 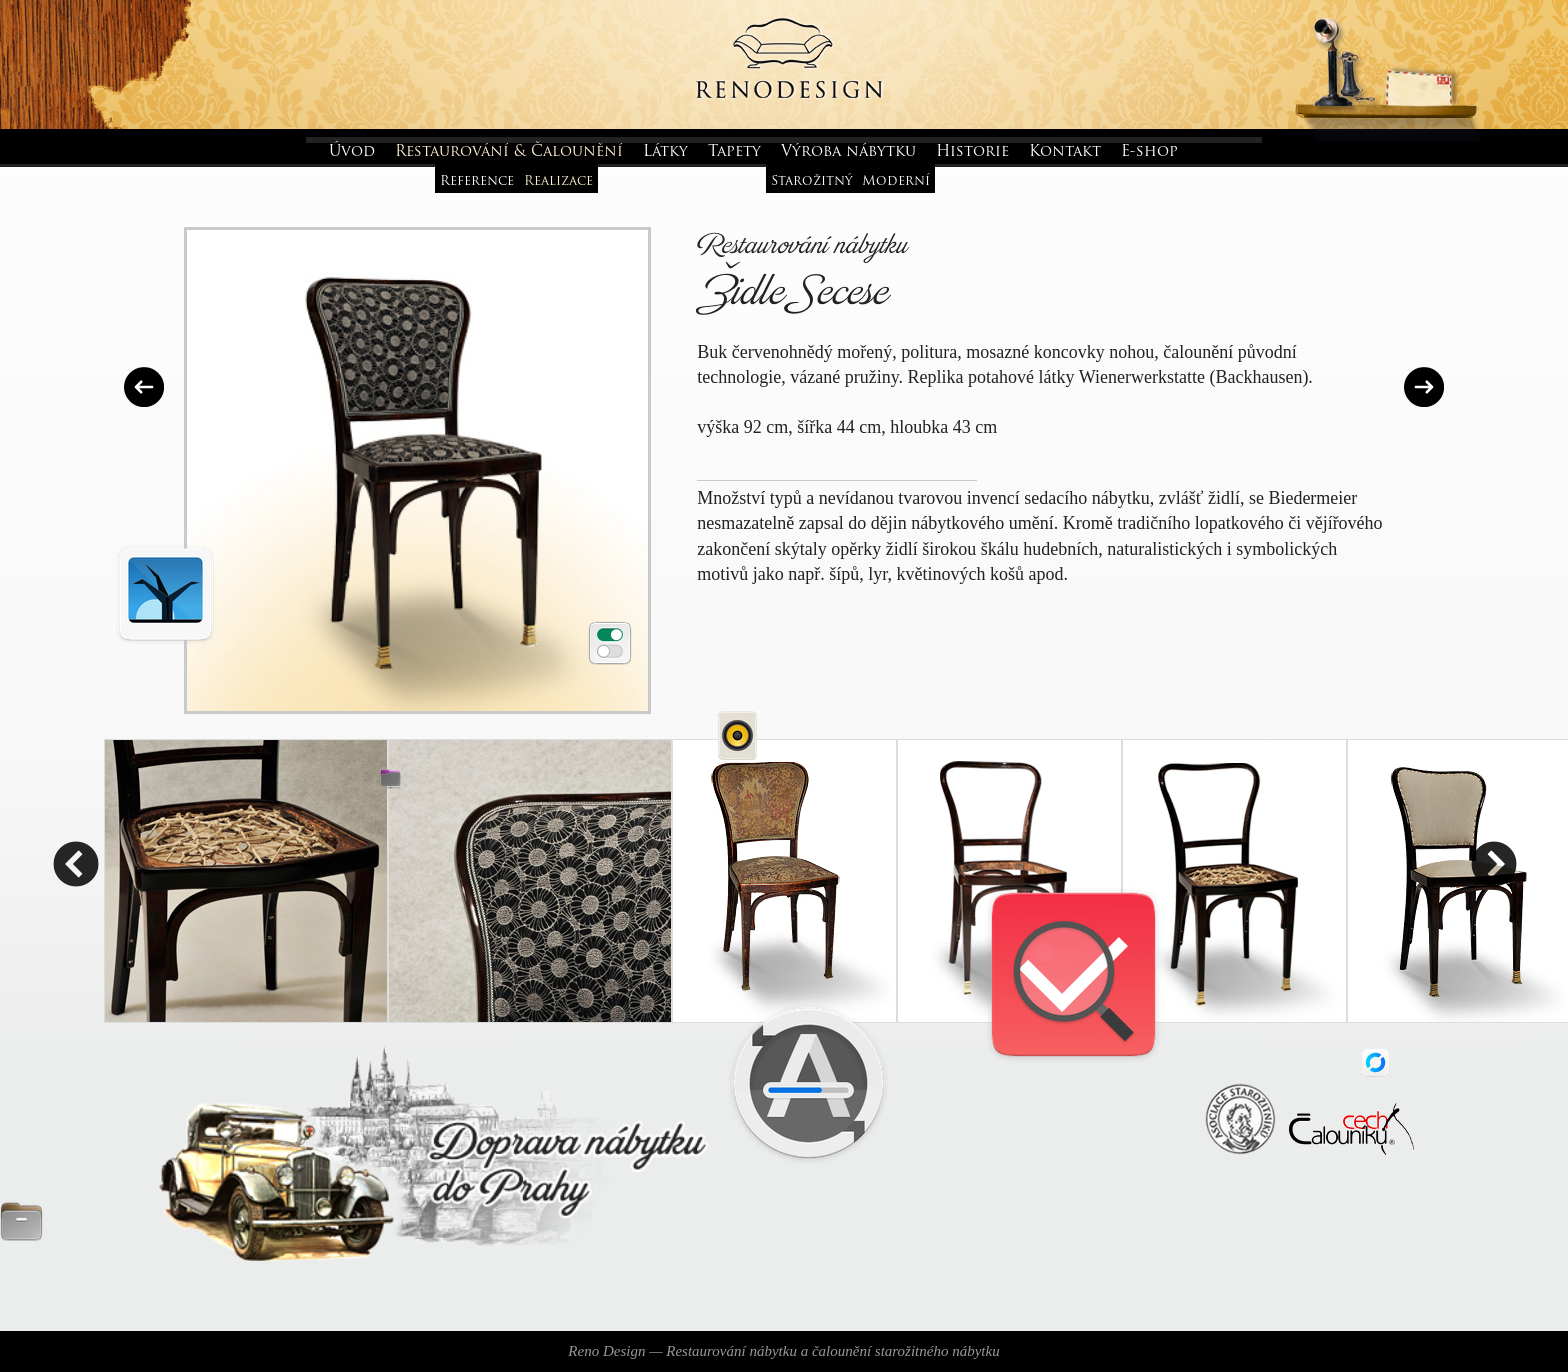 What do you see at coordinates (21, 1221) in the screenshot?
I see `open the file manager` at bounding box center [21, 1221].